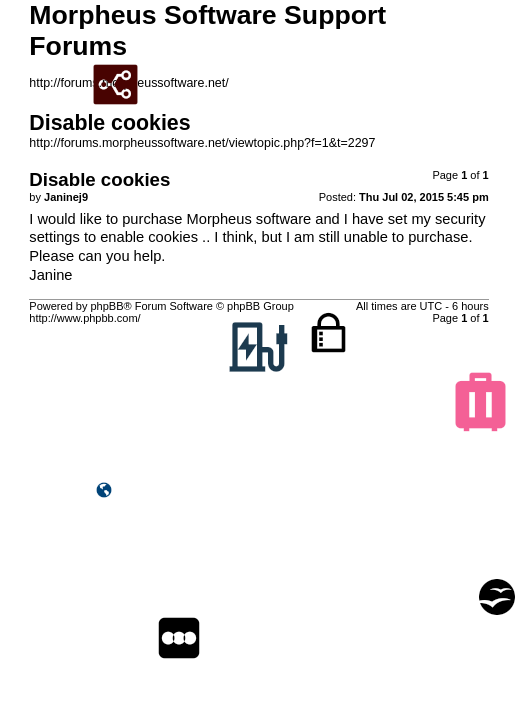  I want to click on indicates a private git repository, so click(328, 333).